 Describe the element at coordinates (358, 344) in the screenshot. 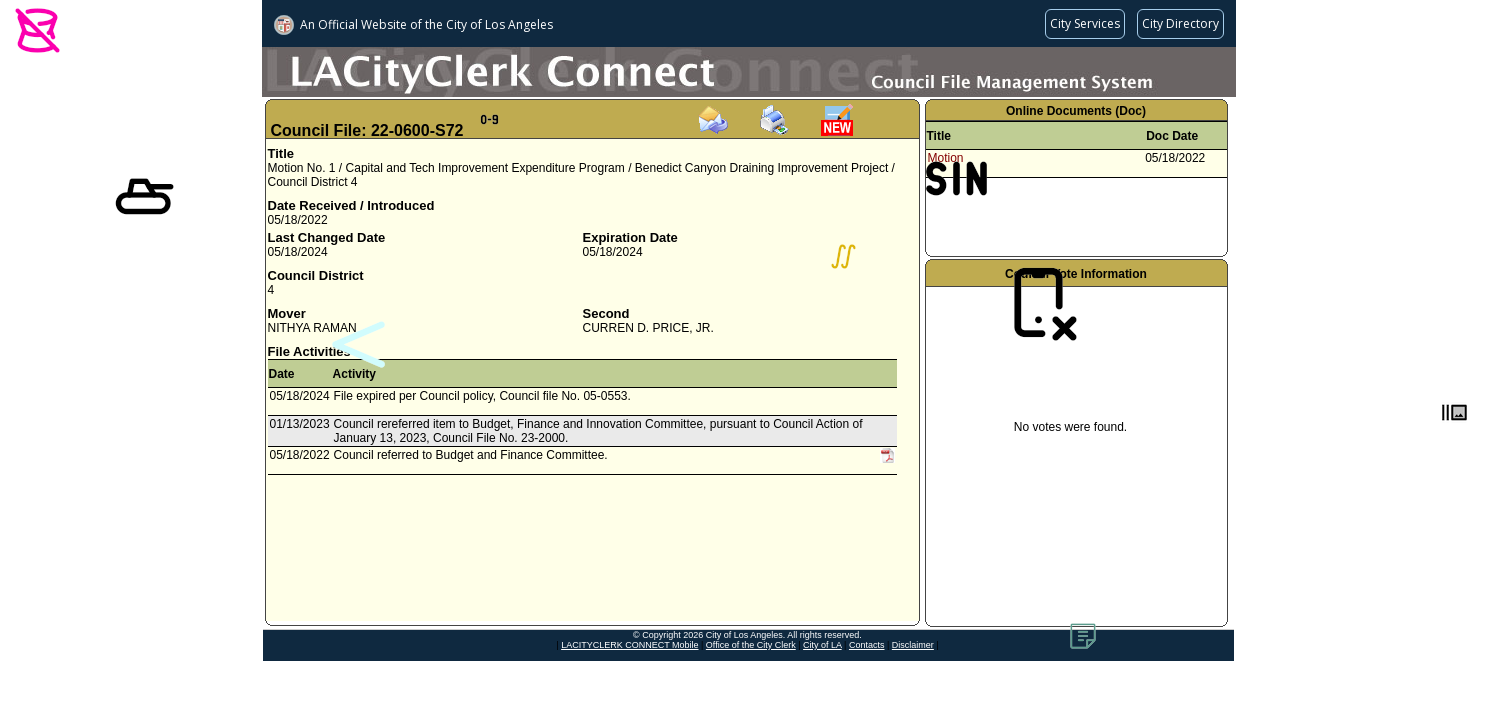

I see `less than comparison operator` at that location.